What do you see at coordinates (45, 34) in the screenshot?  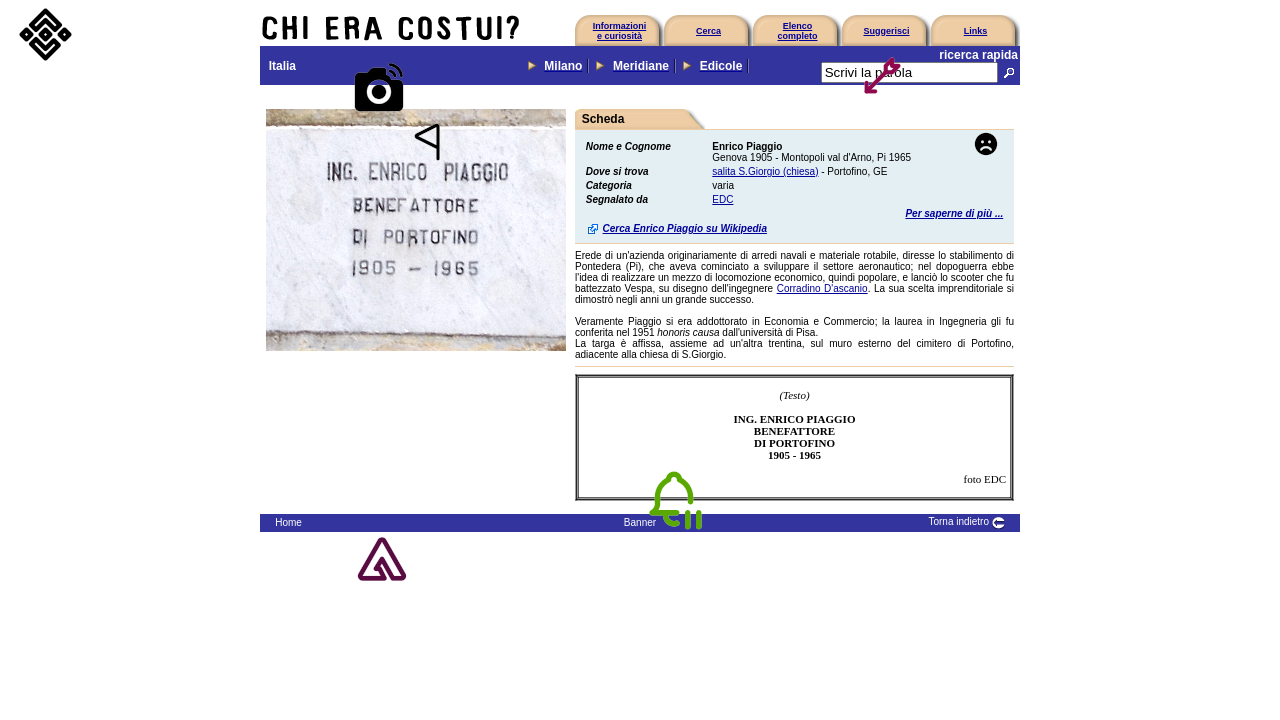 I see `access binance cryptocurrency exchange` at bounding box center [45, 34].